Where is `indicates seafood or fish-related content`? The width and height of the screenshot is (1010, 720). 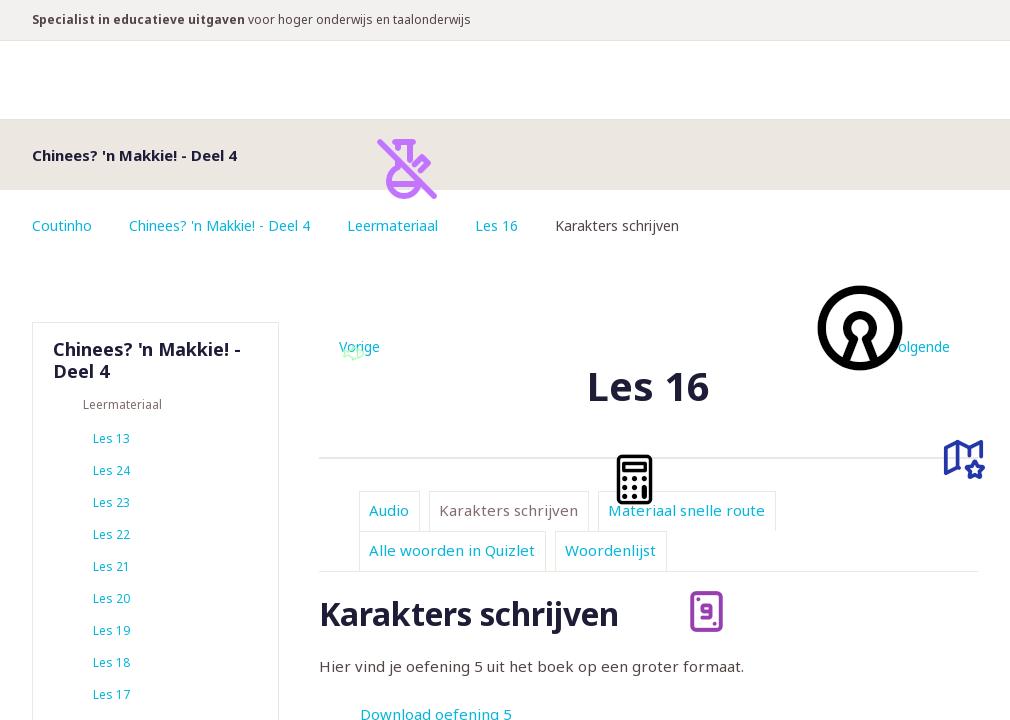
indicates seafood or fish-related content is located at coordinates (353, 353).